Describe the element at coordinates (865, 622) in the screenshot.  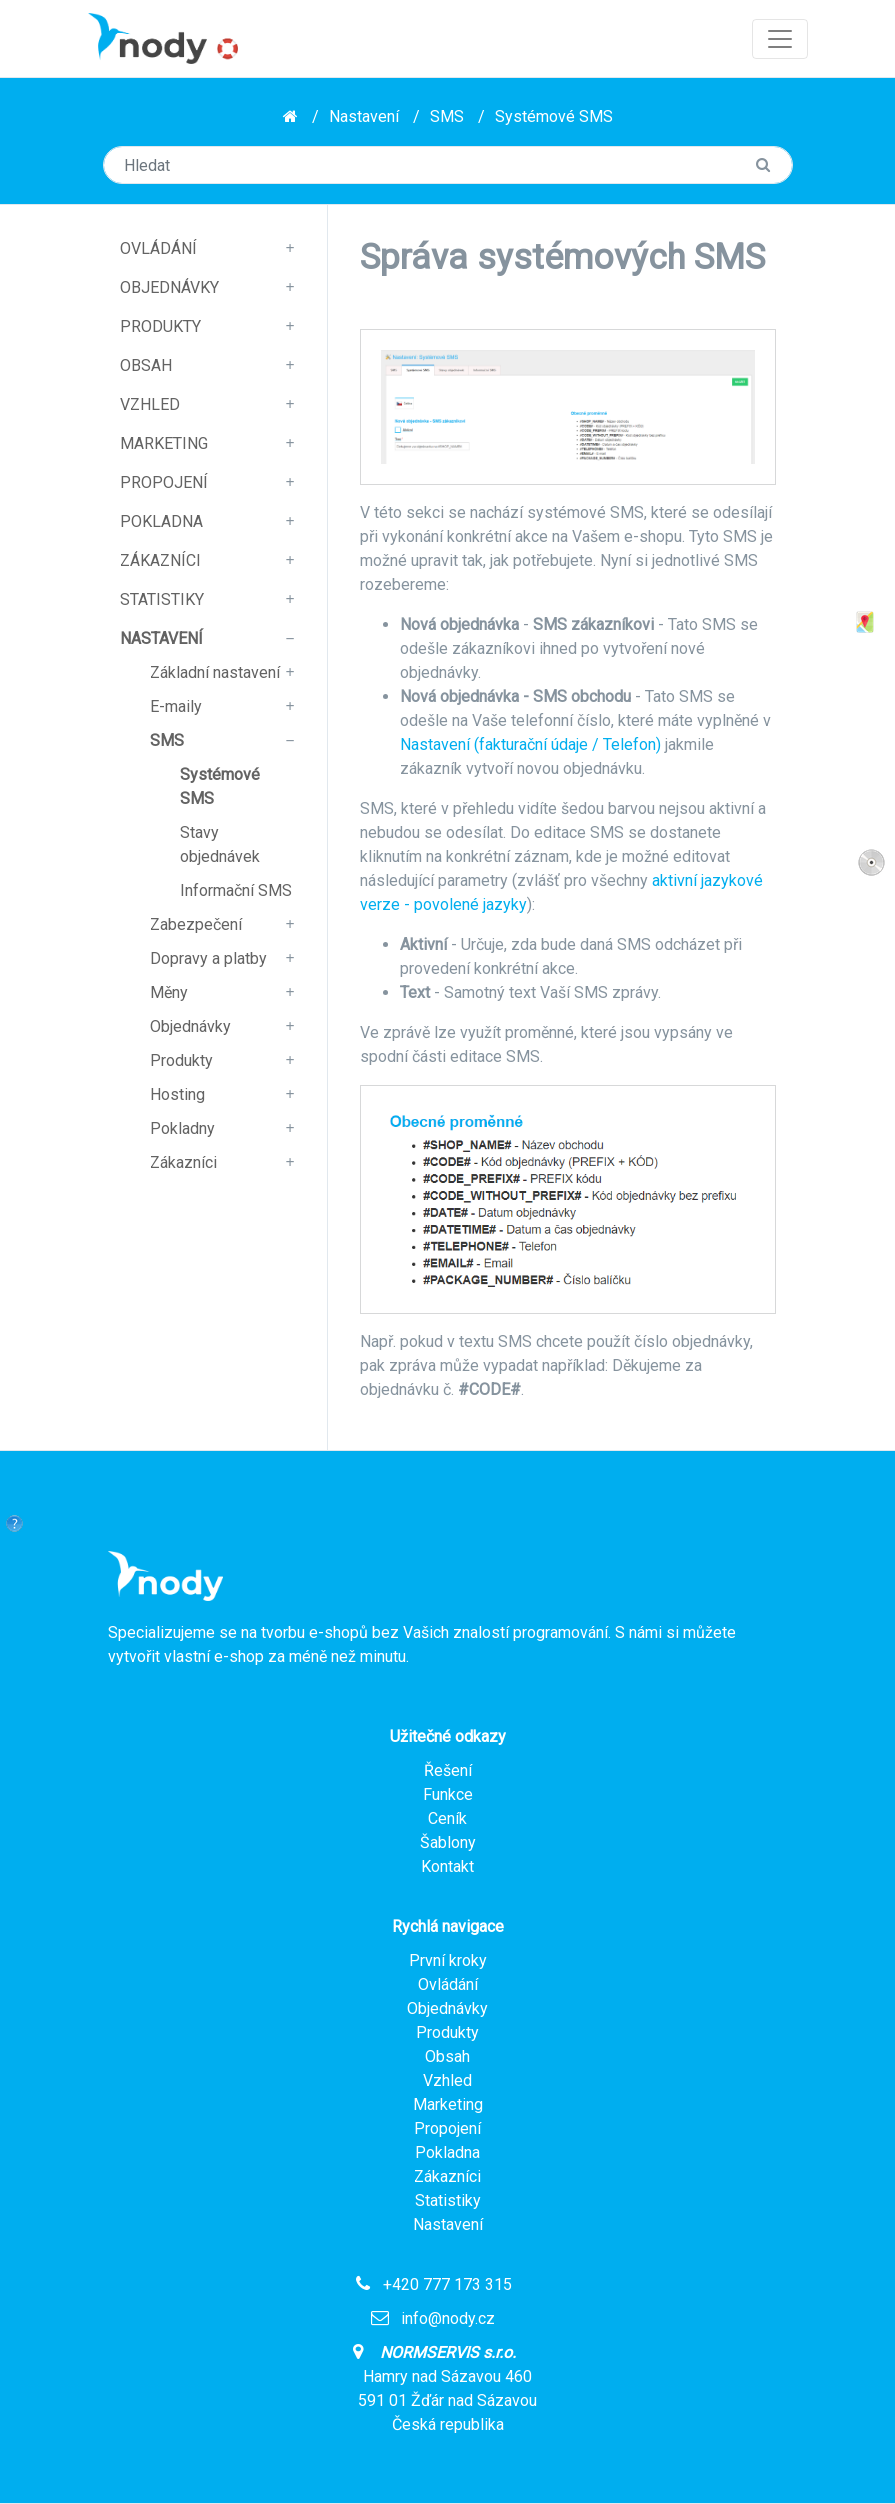
I see `open a GPX file containing GPS route data` at that location.